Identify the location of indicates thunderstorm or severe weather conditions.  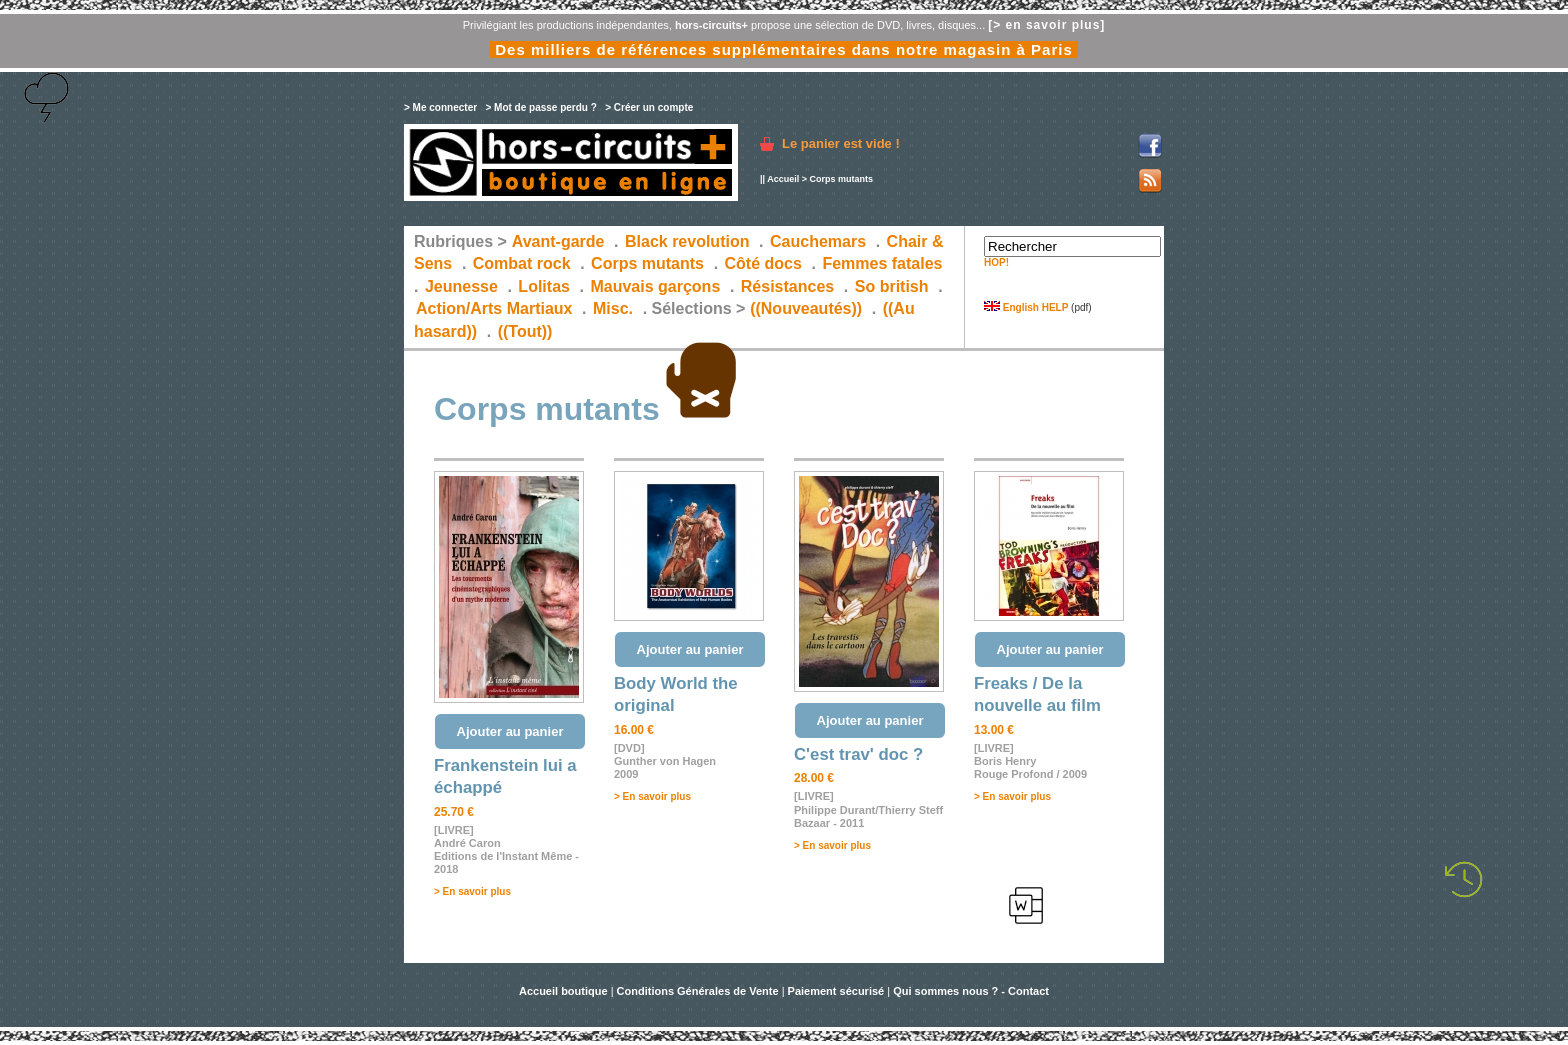
(46, 96).